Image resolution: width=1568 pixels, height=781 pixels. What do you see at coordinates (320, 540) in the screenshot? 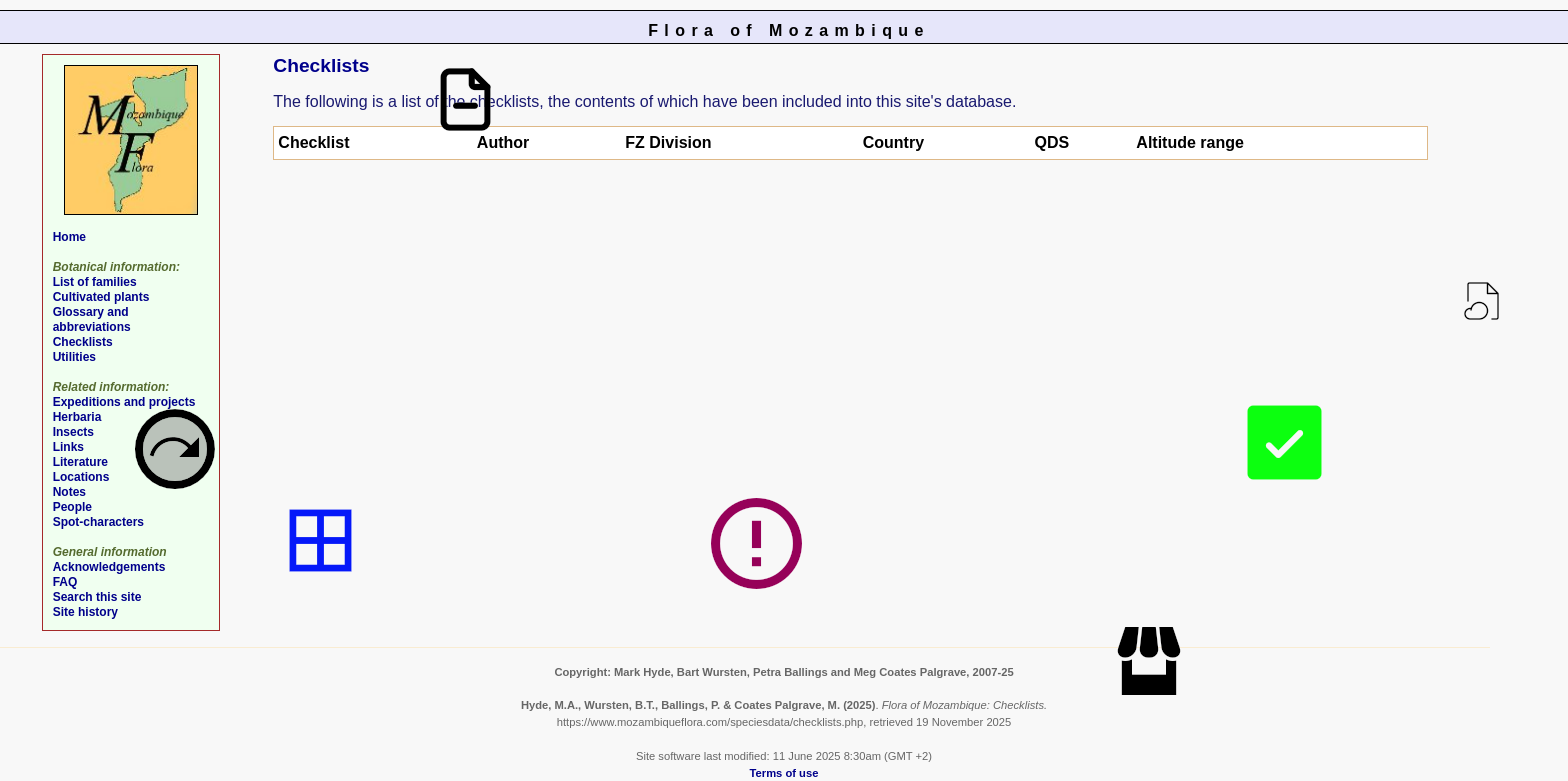
I see `apply borders to all sides of a cell or table` at bounding box center [320, 540].